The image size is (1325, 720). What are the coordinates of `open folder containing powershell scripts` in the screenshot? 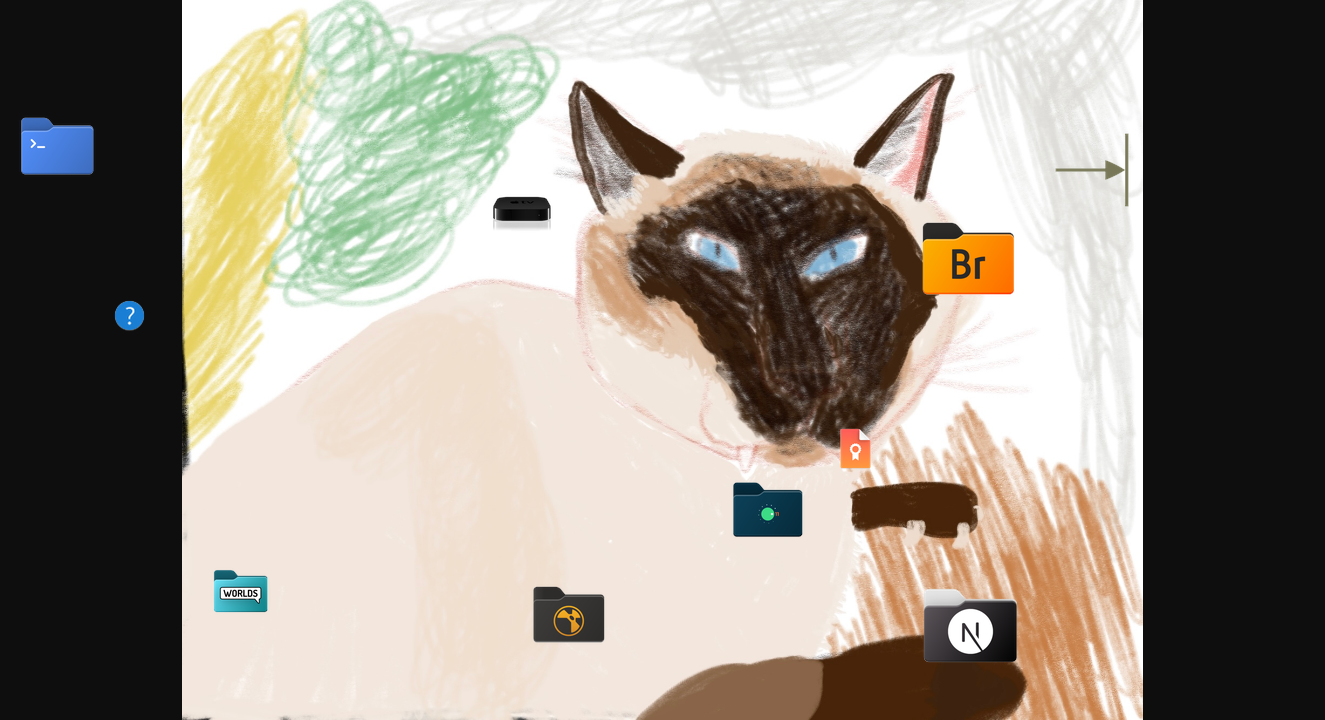 It's located at (57, 148).